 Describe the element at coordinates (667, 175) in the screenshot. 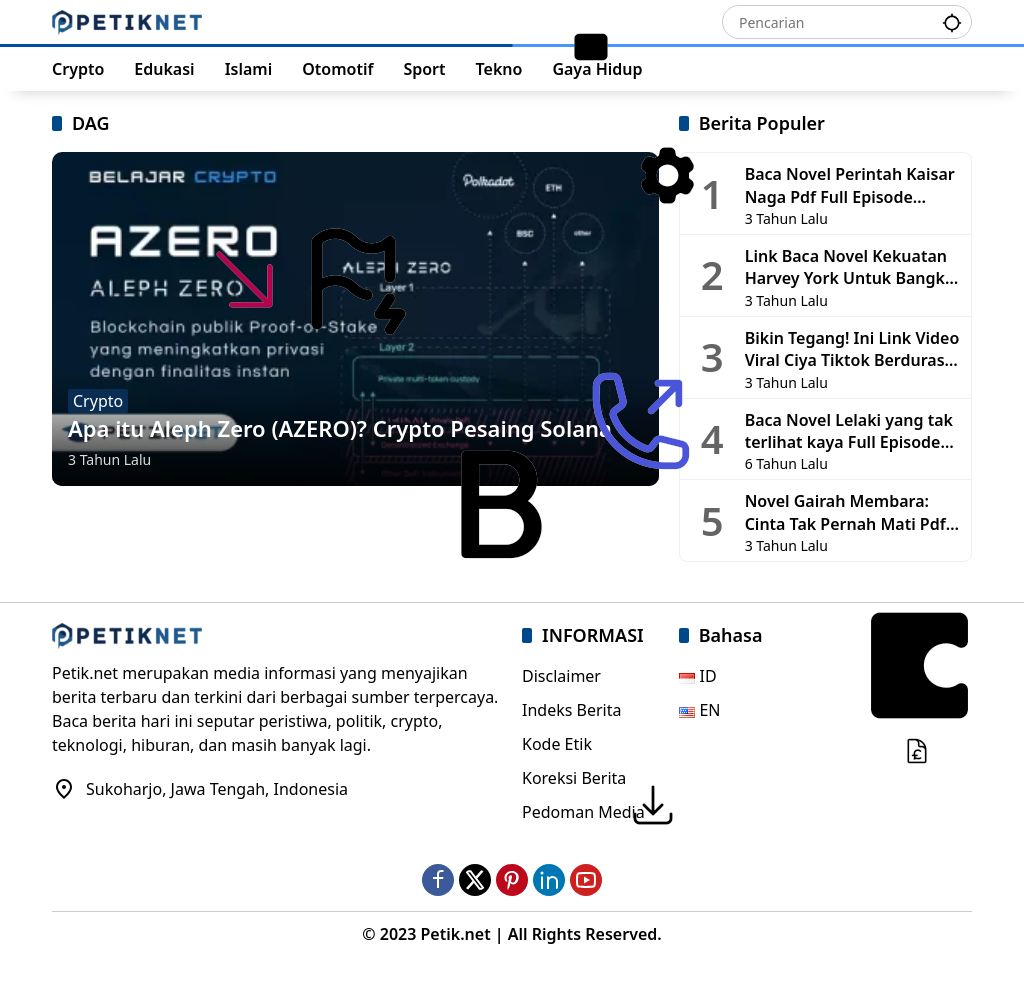

I see `access settings or preferences` at that location.